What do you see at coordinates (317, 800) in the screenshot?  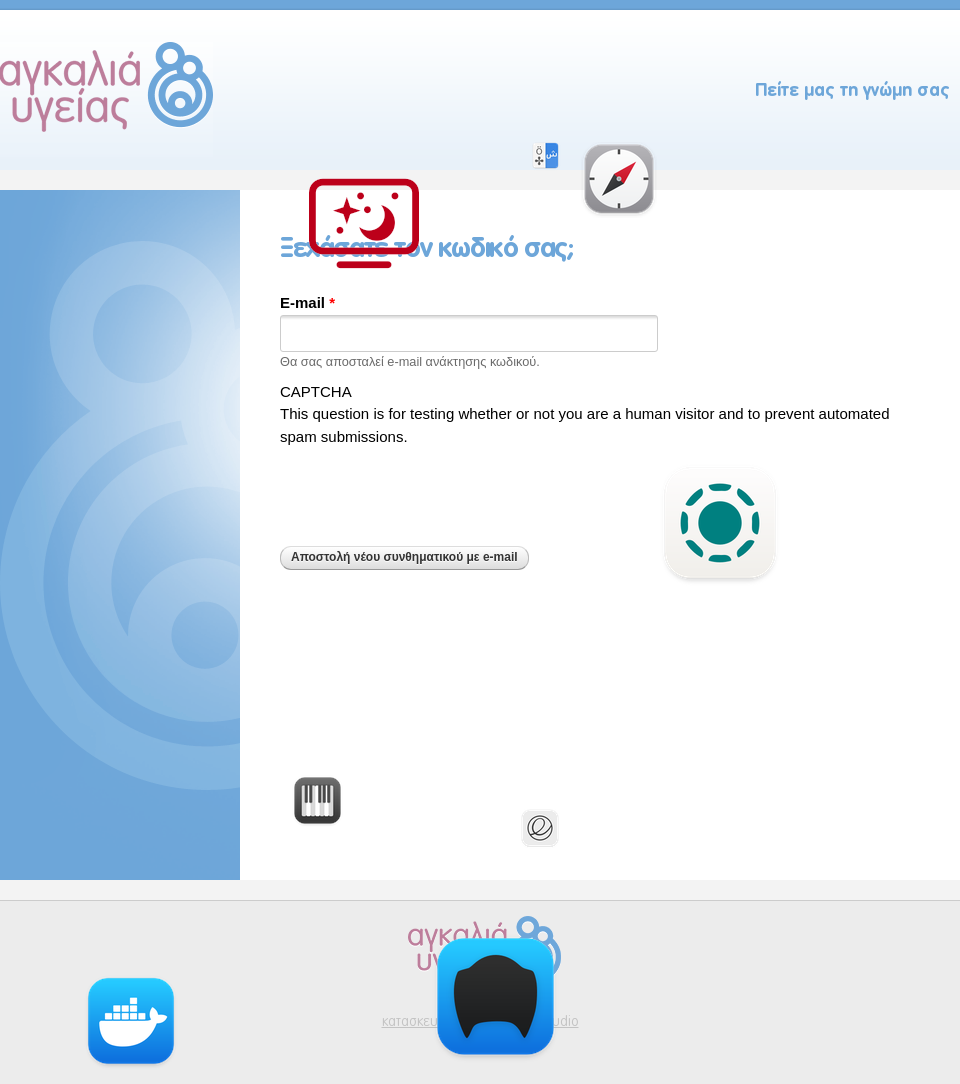 I see `open virtual midi piano keyboard app` at bounding box center [317, 800].